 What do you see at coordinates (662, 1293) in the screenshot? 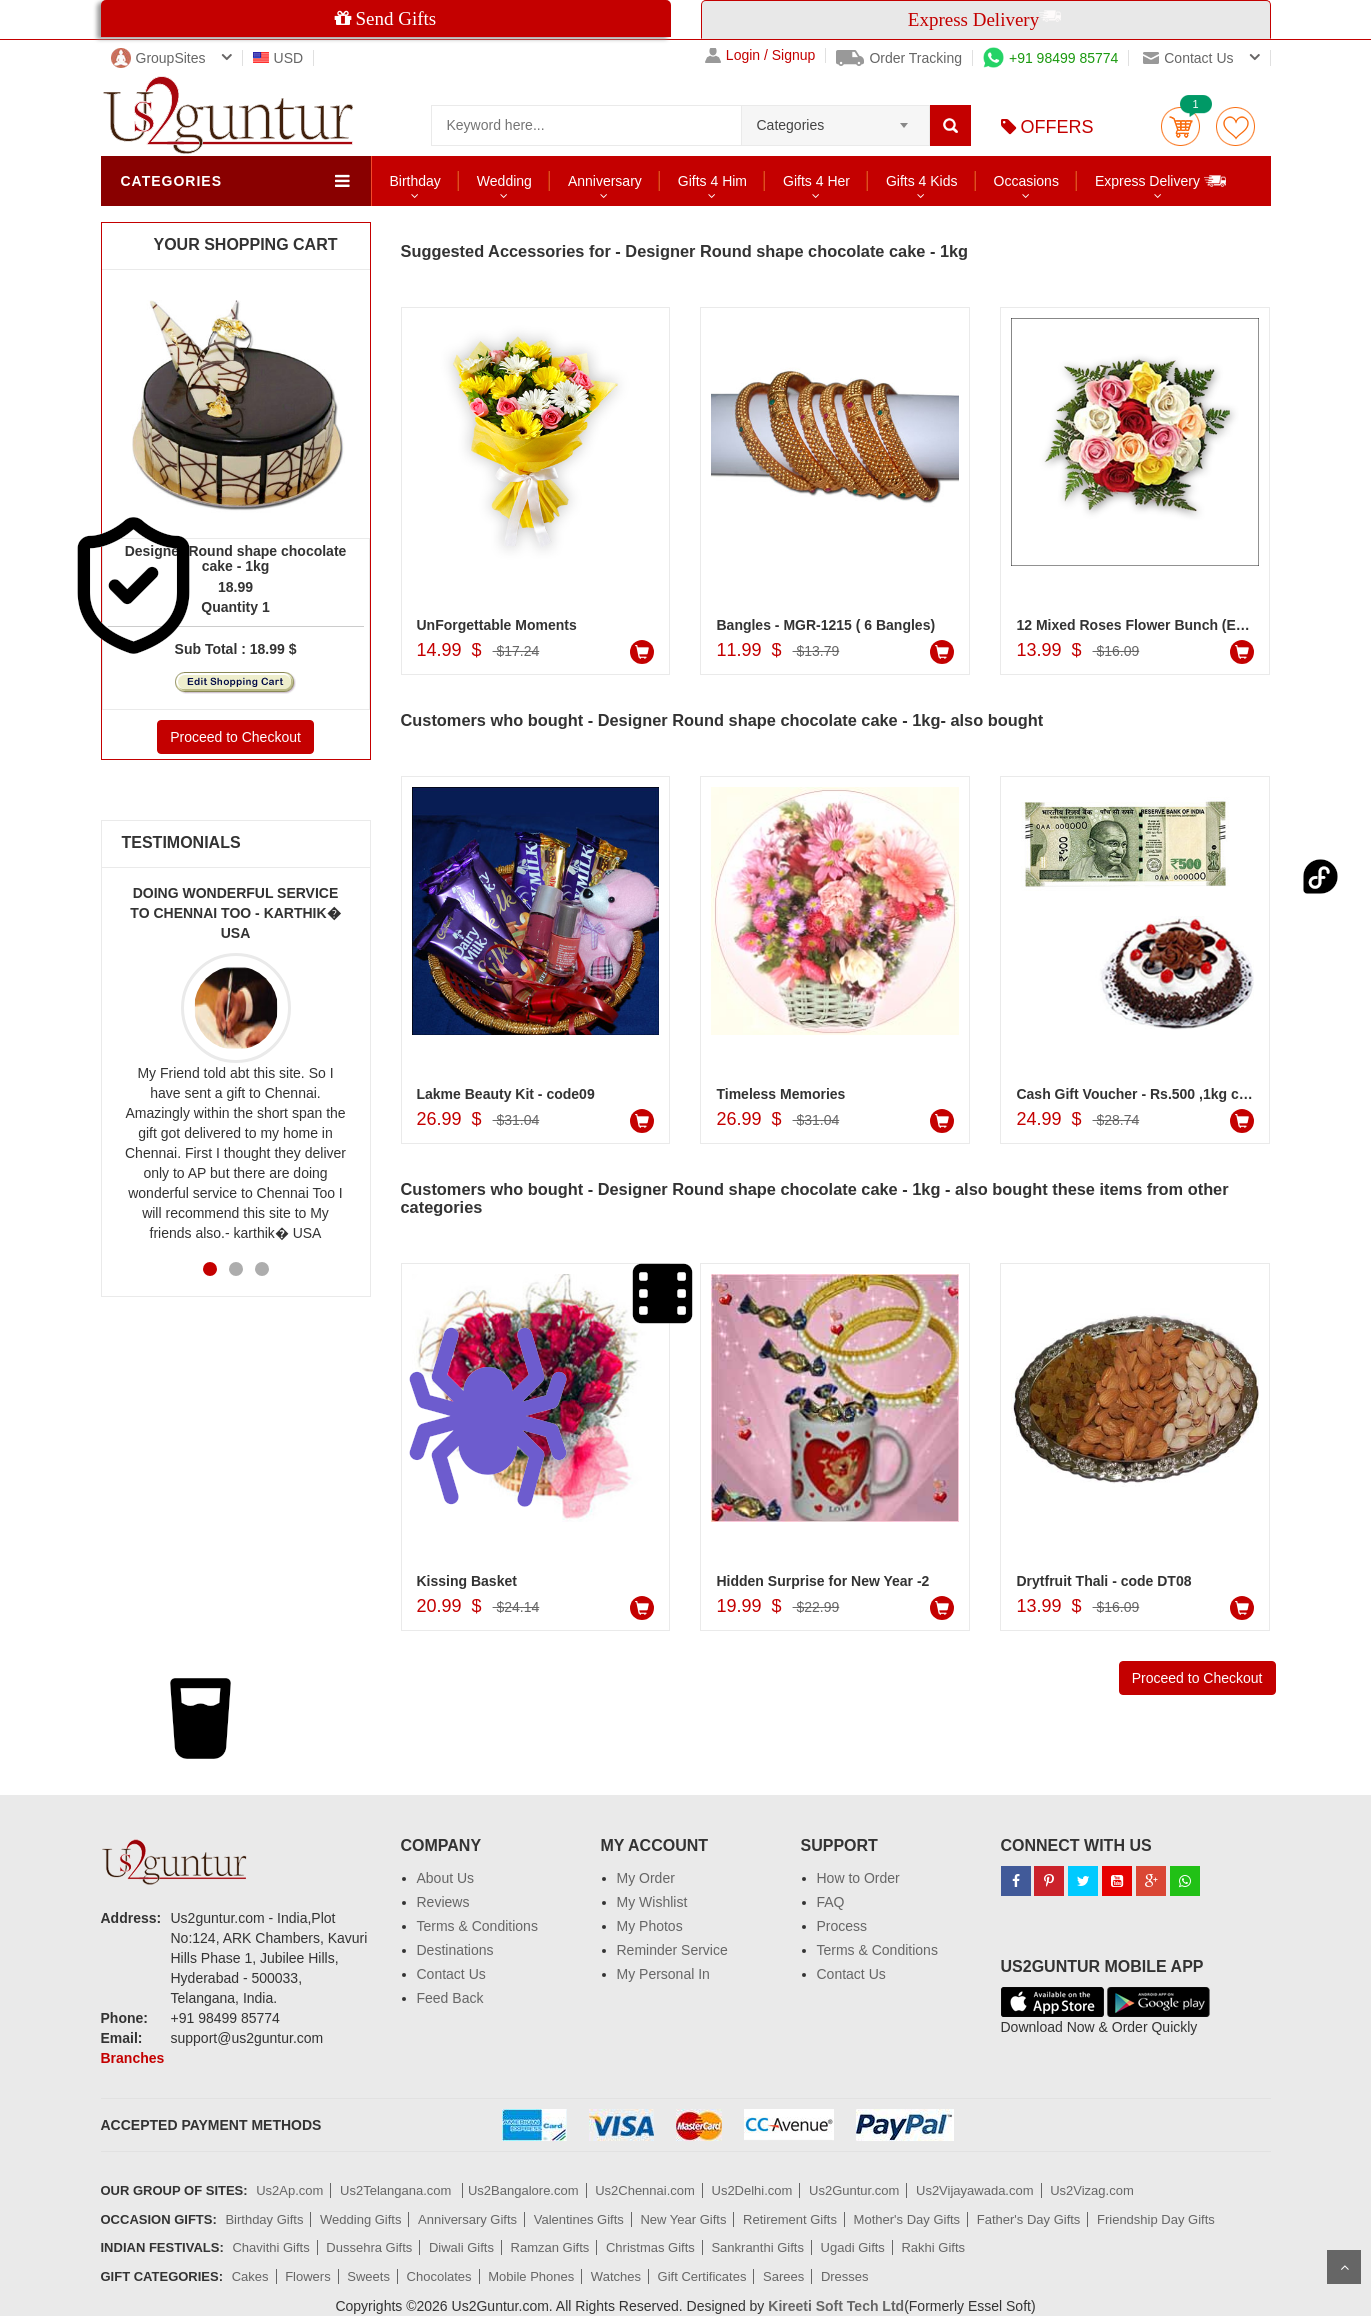
I see `access video or movie content` at bounding box center [662, 1293].